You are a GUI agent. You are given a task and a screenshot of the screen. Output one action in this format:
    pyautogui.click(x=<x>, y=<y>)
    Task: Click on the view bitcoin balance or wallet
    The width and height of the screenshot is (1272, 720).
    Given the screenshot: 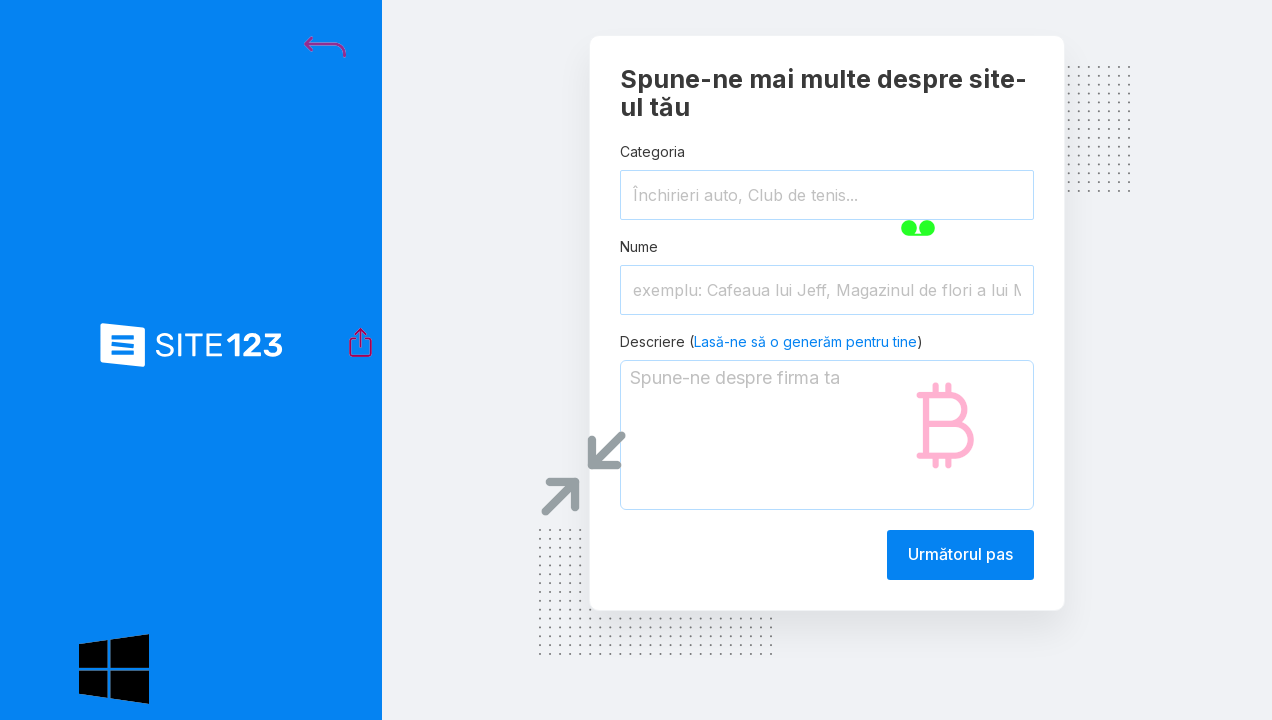 What is the action you would take?
    pyautogui.click(x=942, y=427)
    